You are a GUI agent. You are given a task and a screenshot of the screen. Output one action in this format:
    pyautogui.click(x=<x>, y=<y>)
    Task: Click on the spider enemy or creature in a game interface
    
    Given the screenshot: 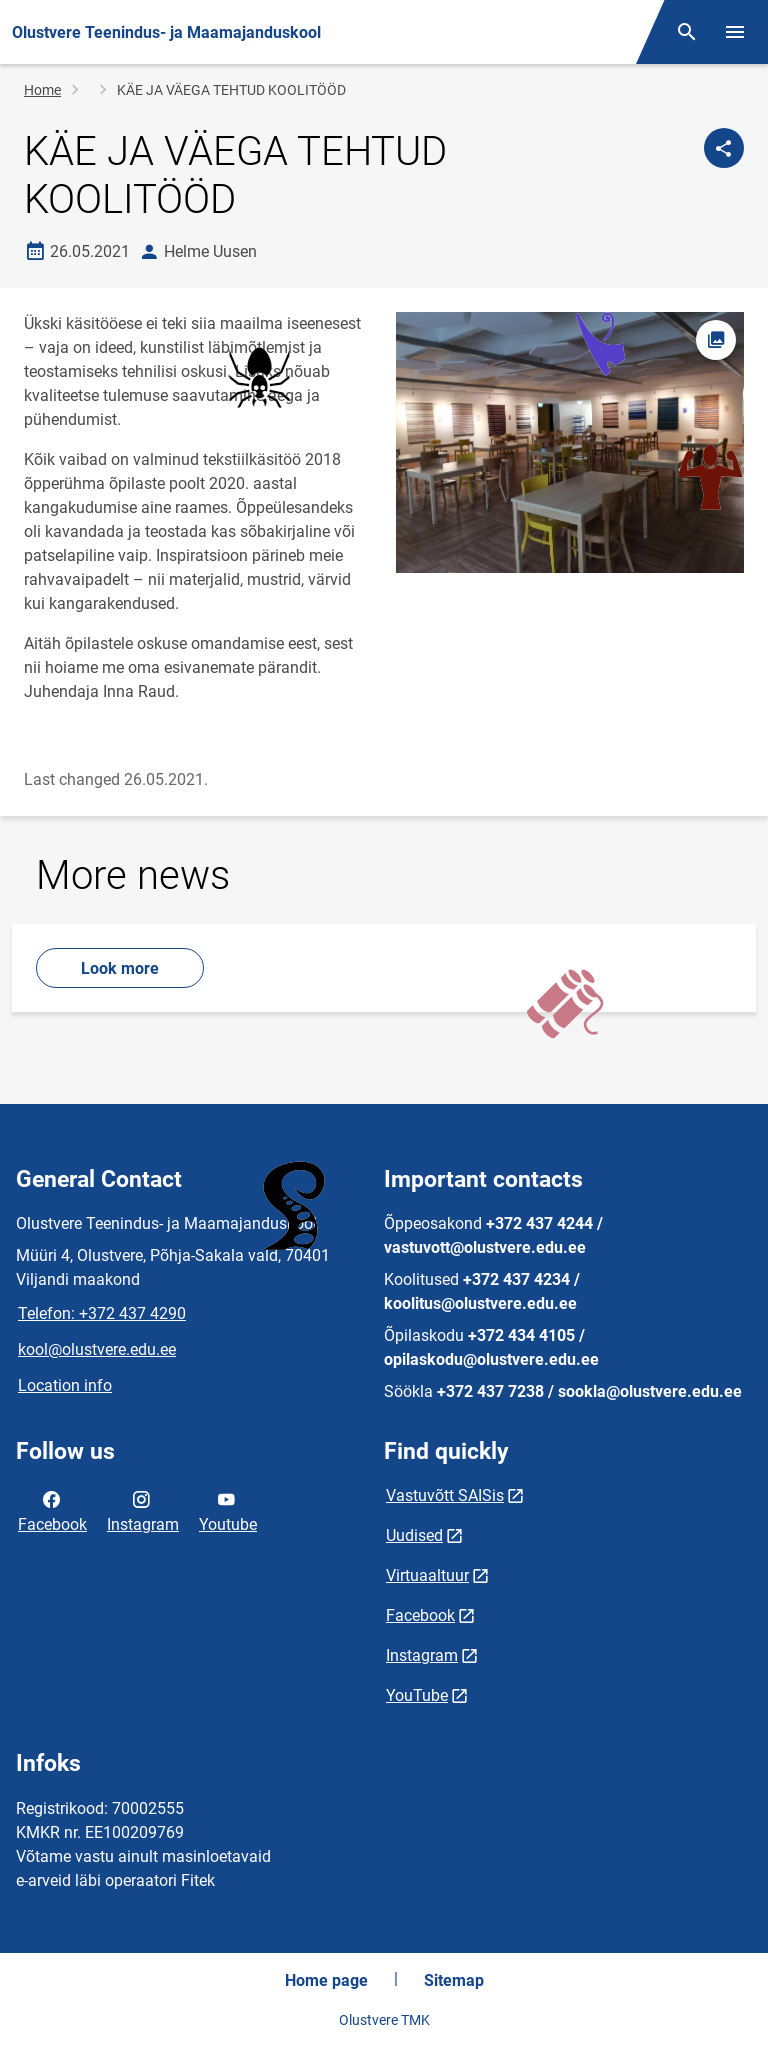 What is the action you would take?
    pyautogui.click(x=259, y=377)
    